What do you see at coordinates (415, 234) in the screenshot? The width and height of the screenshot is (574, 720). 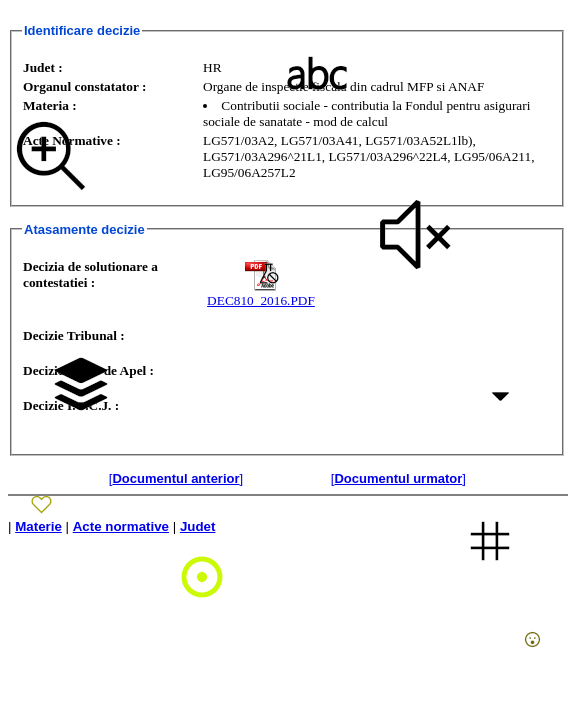 I see `mute audio or sound` at bounding box center [415, 234].